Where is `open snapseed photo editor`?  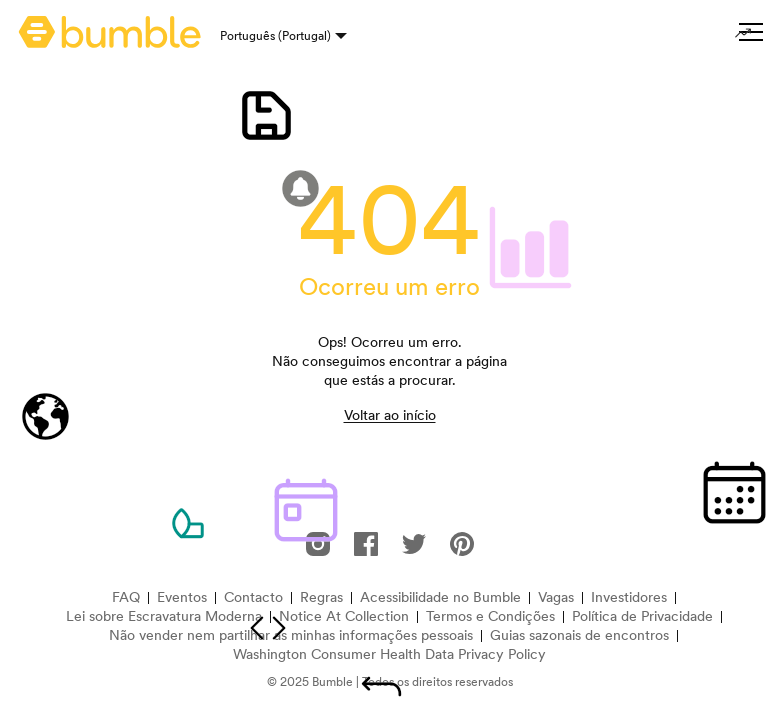
open snapseed photo editor is located at coordinates (188, 524).